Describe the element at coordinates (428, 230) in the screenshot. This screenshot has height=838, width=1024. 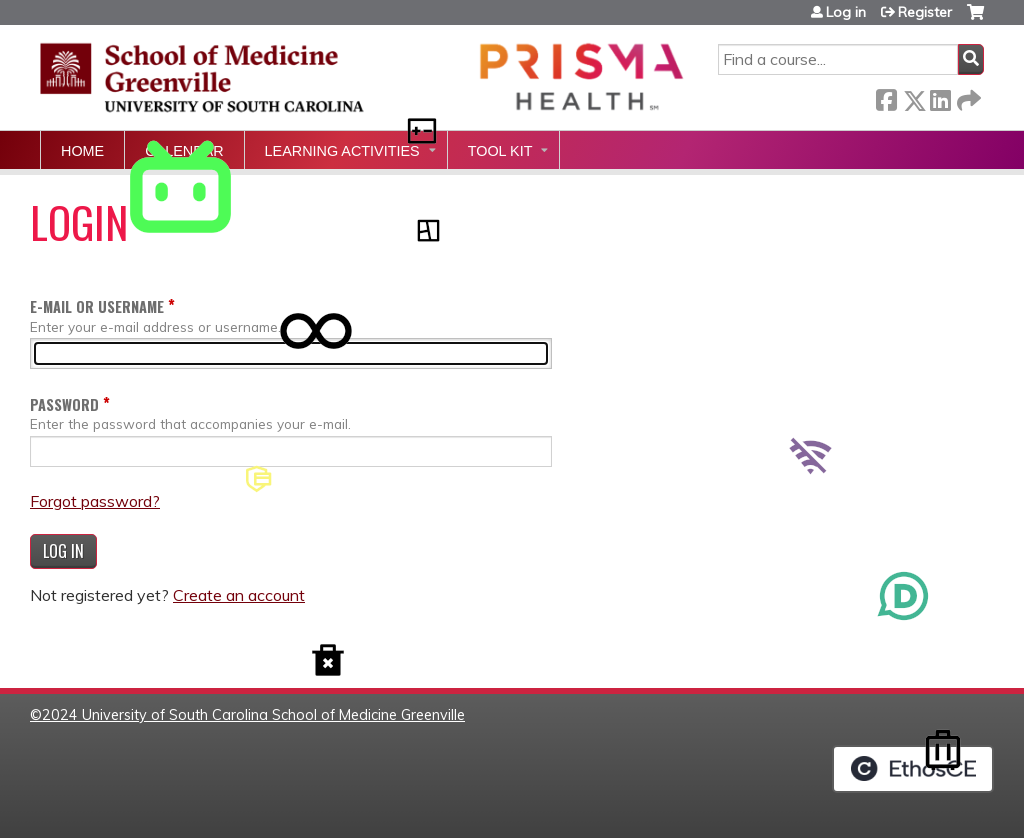
I see `create a photo collage` at that location.